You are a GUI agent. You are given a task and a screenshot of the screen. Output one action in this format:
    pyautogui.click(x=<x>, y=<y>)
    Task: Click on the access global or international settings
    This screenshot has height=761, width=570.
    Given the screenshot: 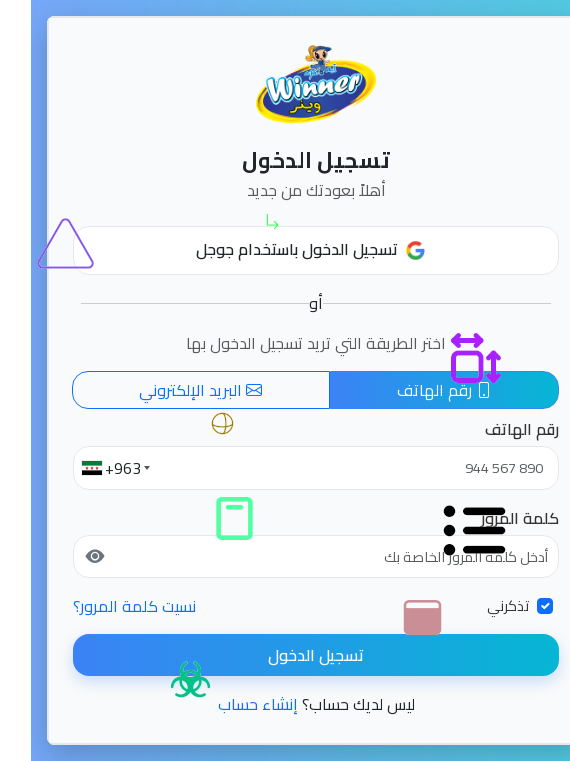 What is the action you would take?
    pyautogui.click(x=222, y=423)
    